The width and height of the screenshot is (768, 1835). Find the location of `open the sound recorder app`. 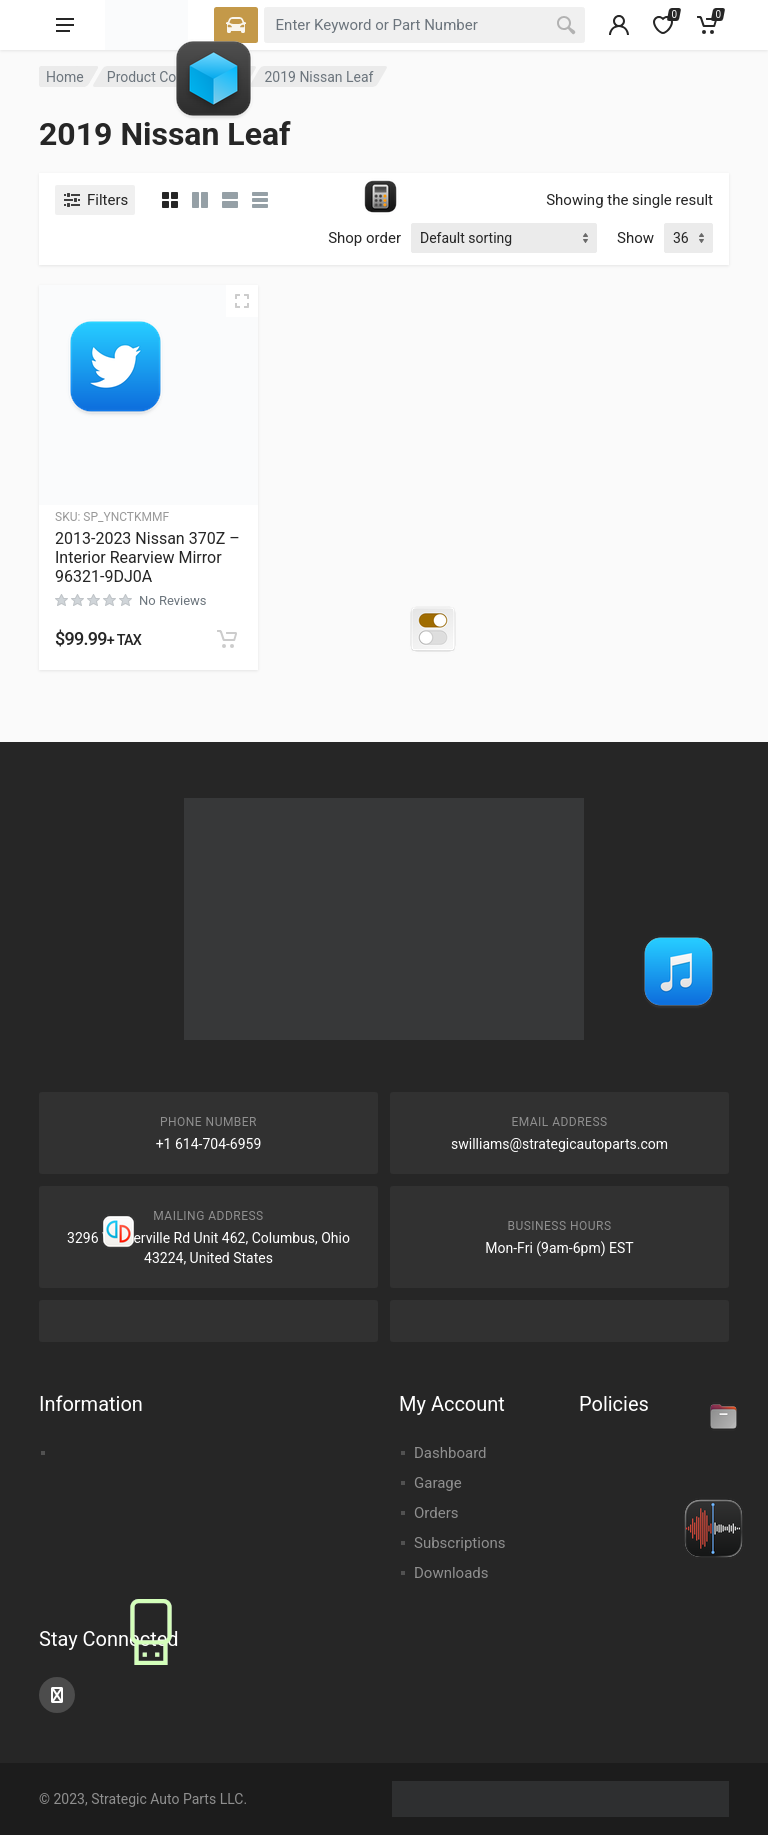

open the sound recorder app is located at coordinates (713, 1528).